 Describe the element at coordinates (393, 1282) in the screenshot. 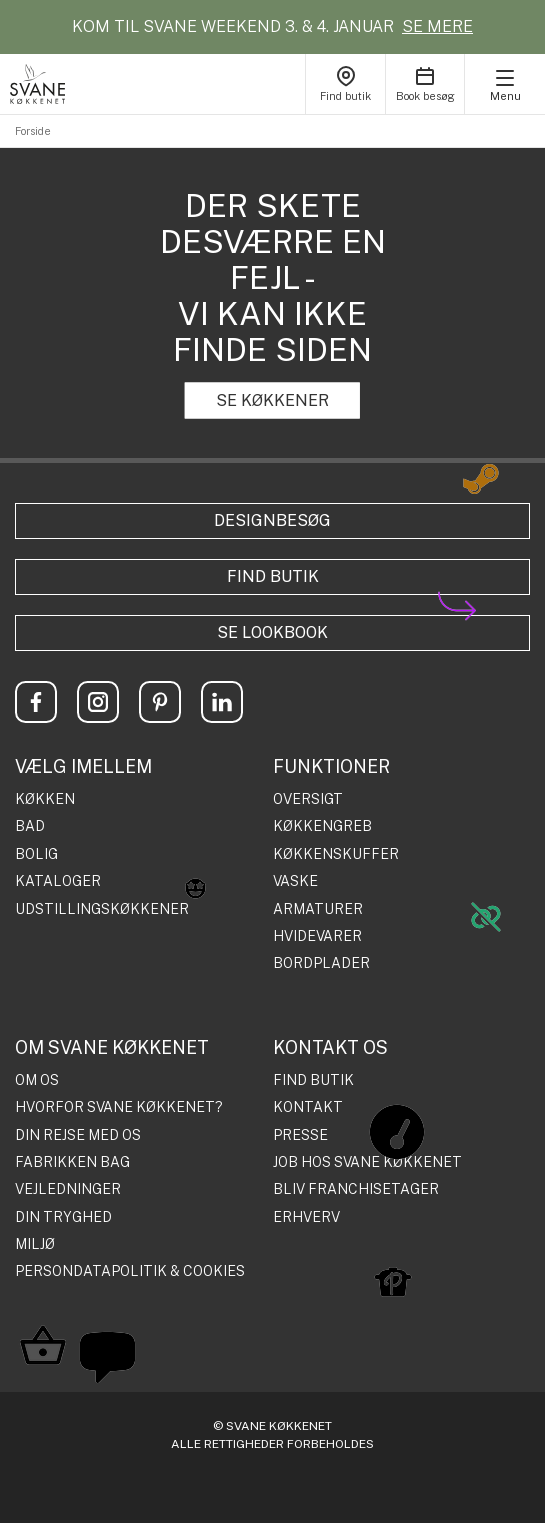

I see `open the palfed app or service` at that location.